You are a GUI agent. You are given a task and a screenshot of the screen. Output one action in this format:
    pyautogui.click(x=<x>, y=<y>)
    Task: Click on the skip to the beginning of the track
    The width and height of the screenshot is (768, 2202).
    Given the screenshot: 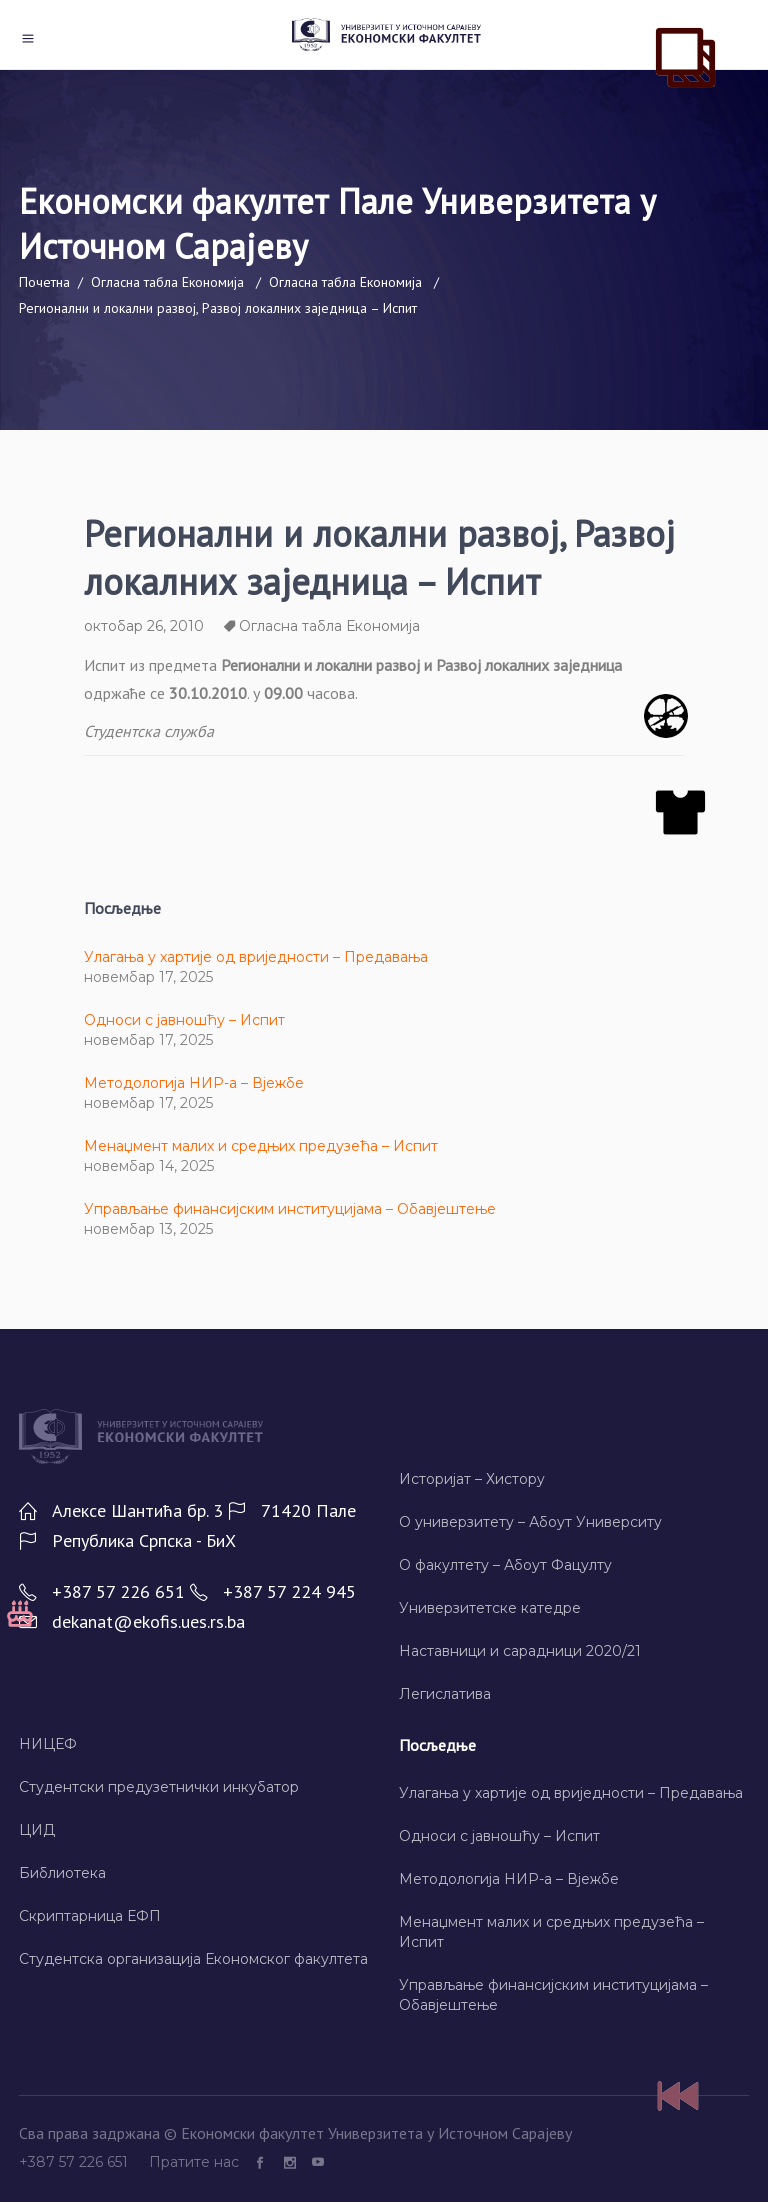 What is the action you would take?
    pyautogui.click(x=678, y=2096)
    